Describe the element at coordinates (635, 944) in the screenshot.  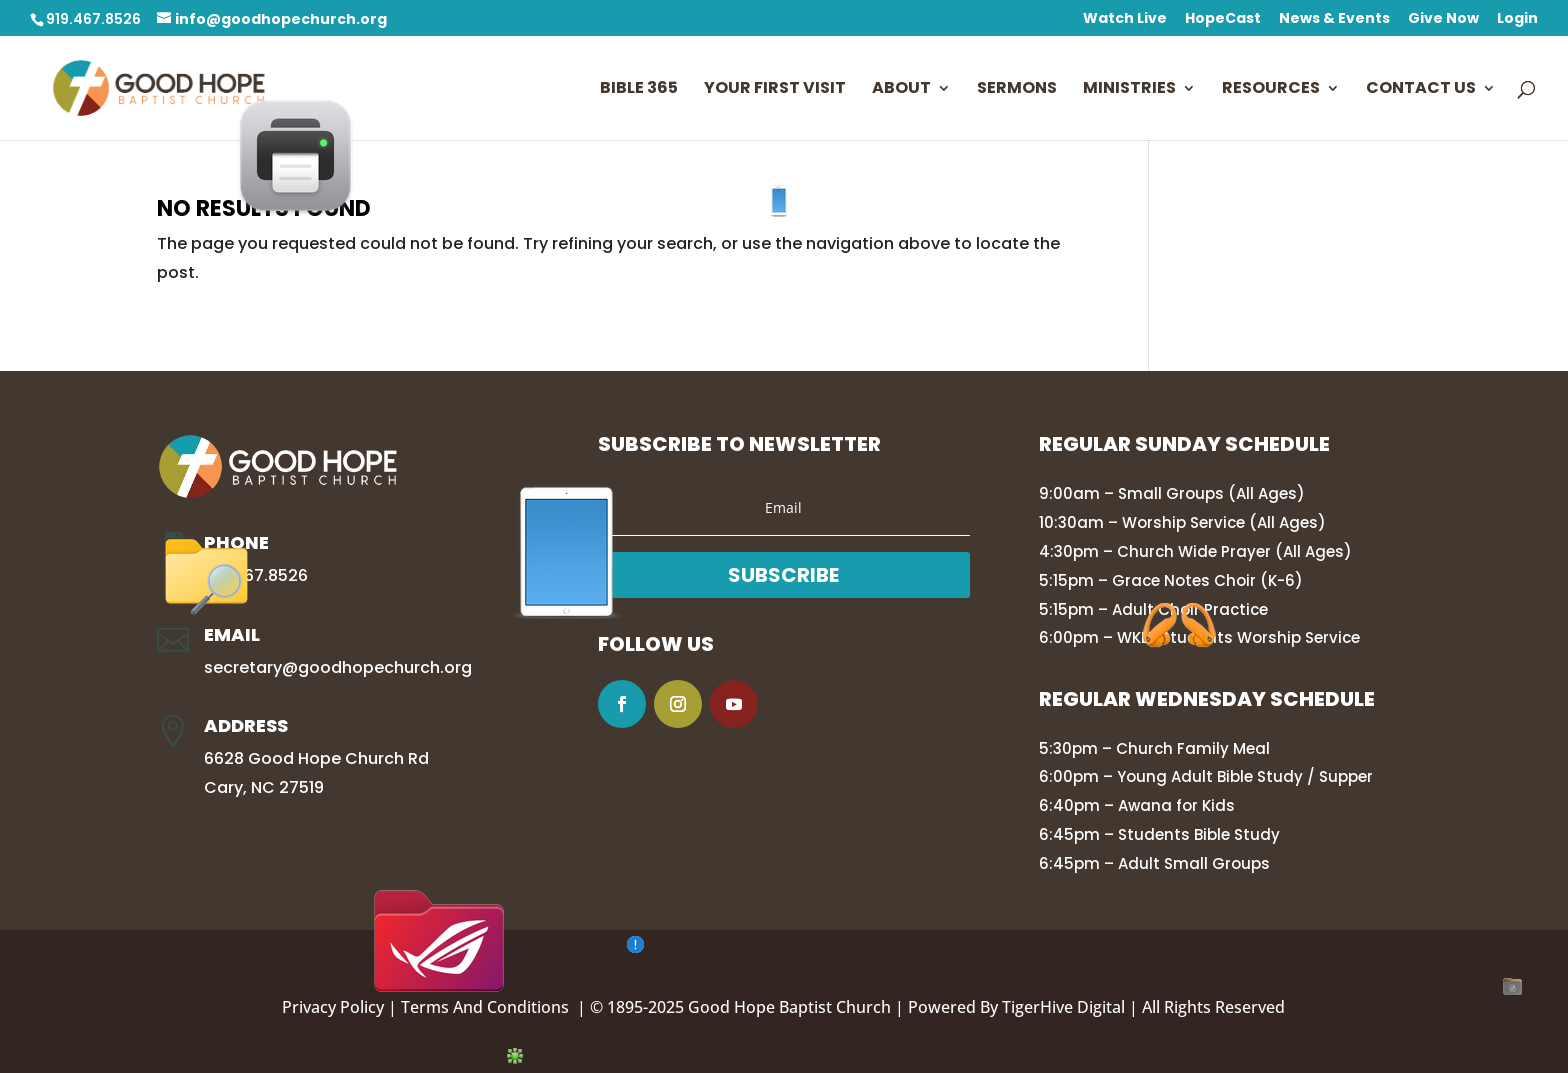
I see `mark email as important` at that location.